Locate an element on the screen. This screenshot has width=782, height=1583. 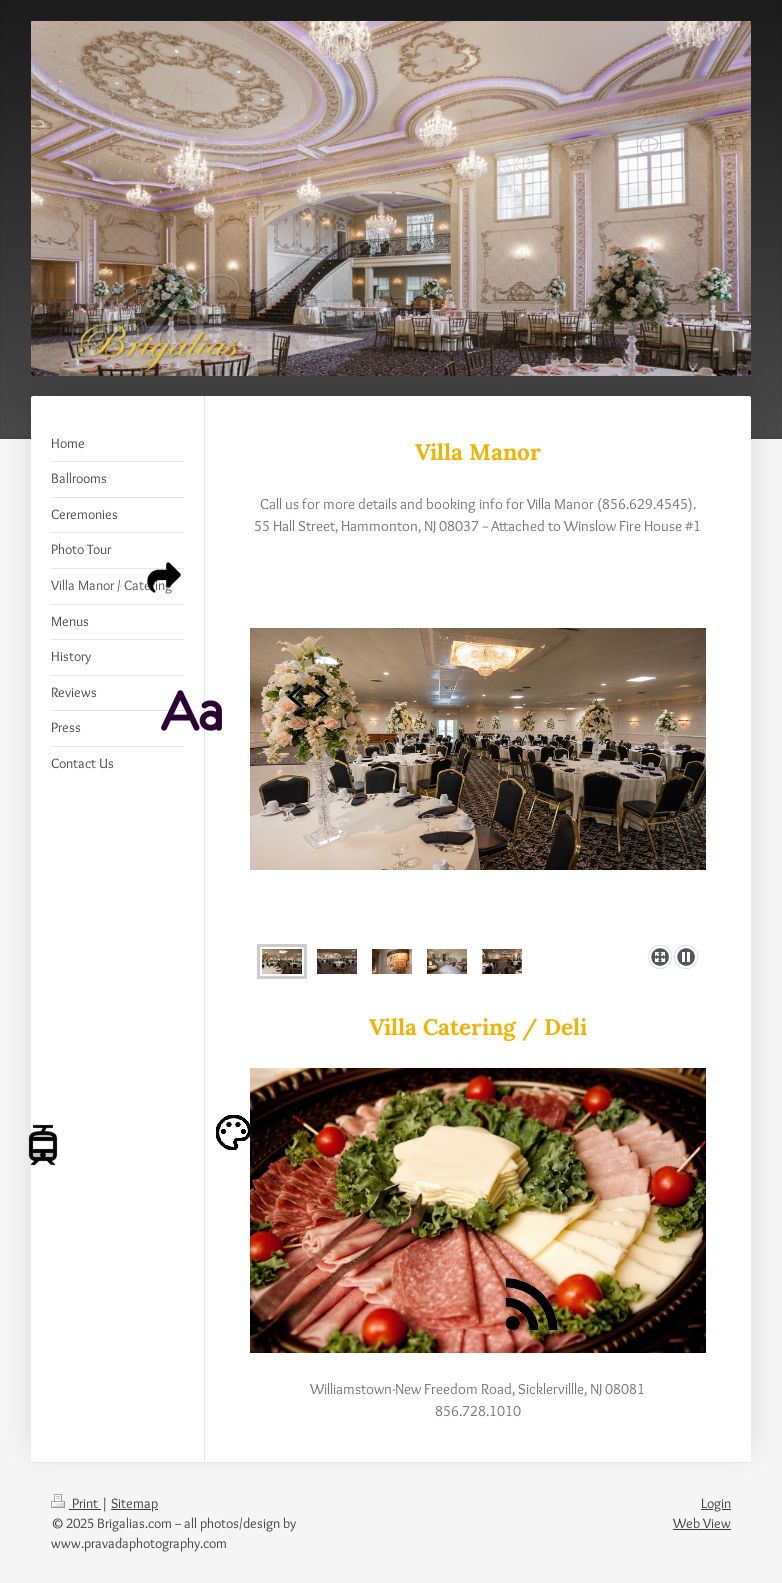
view or edit source code is located at coordinates (308, 696).